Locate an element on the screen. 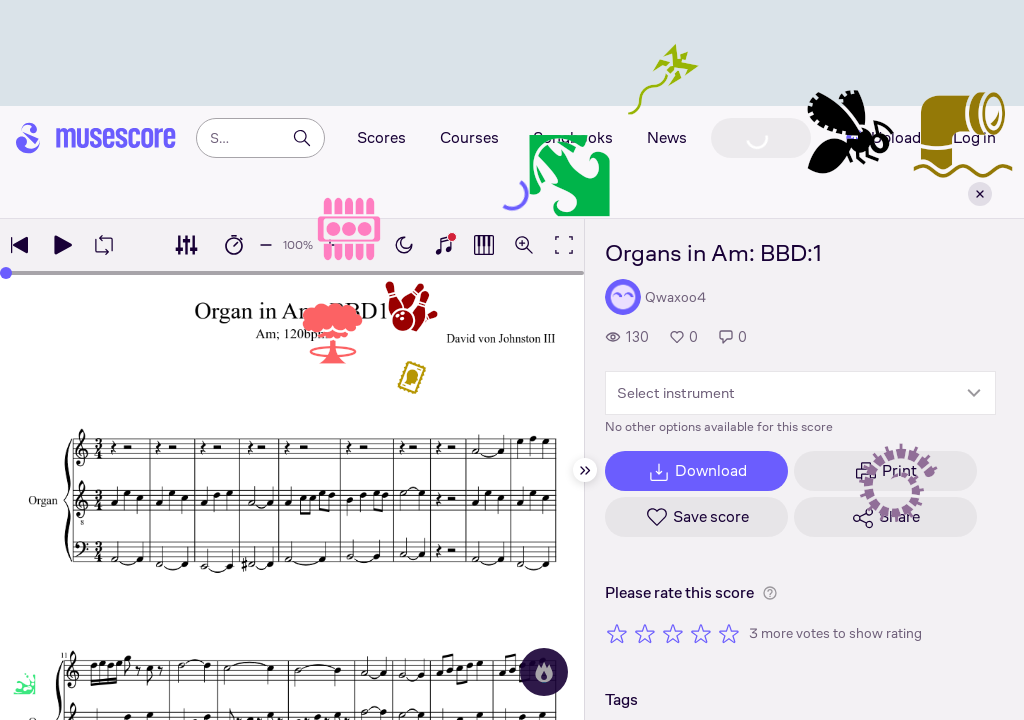 The height and width of the screenshot is (720, 1024). activate fire breath ability is located at coordinates (569, 175).